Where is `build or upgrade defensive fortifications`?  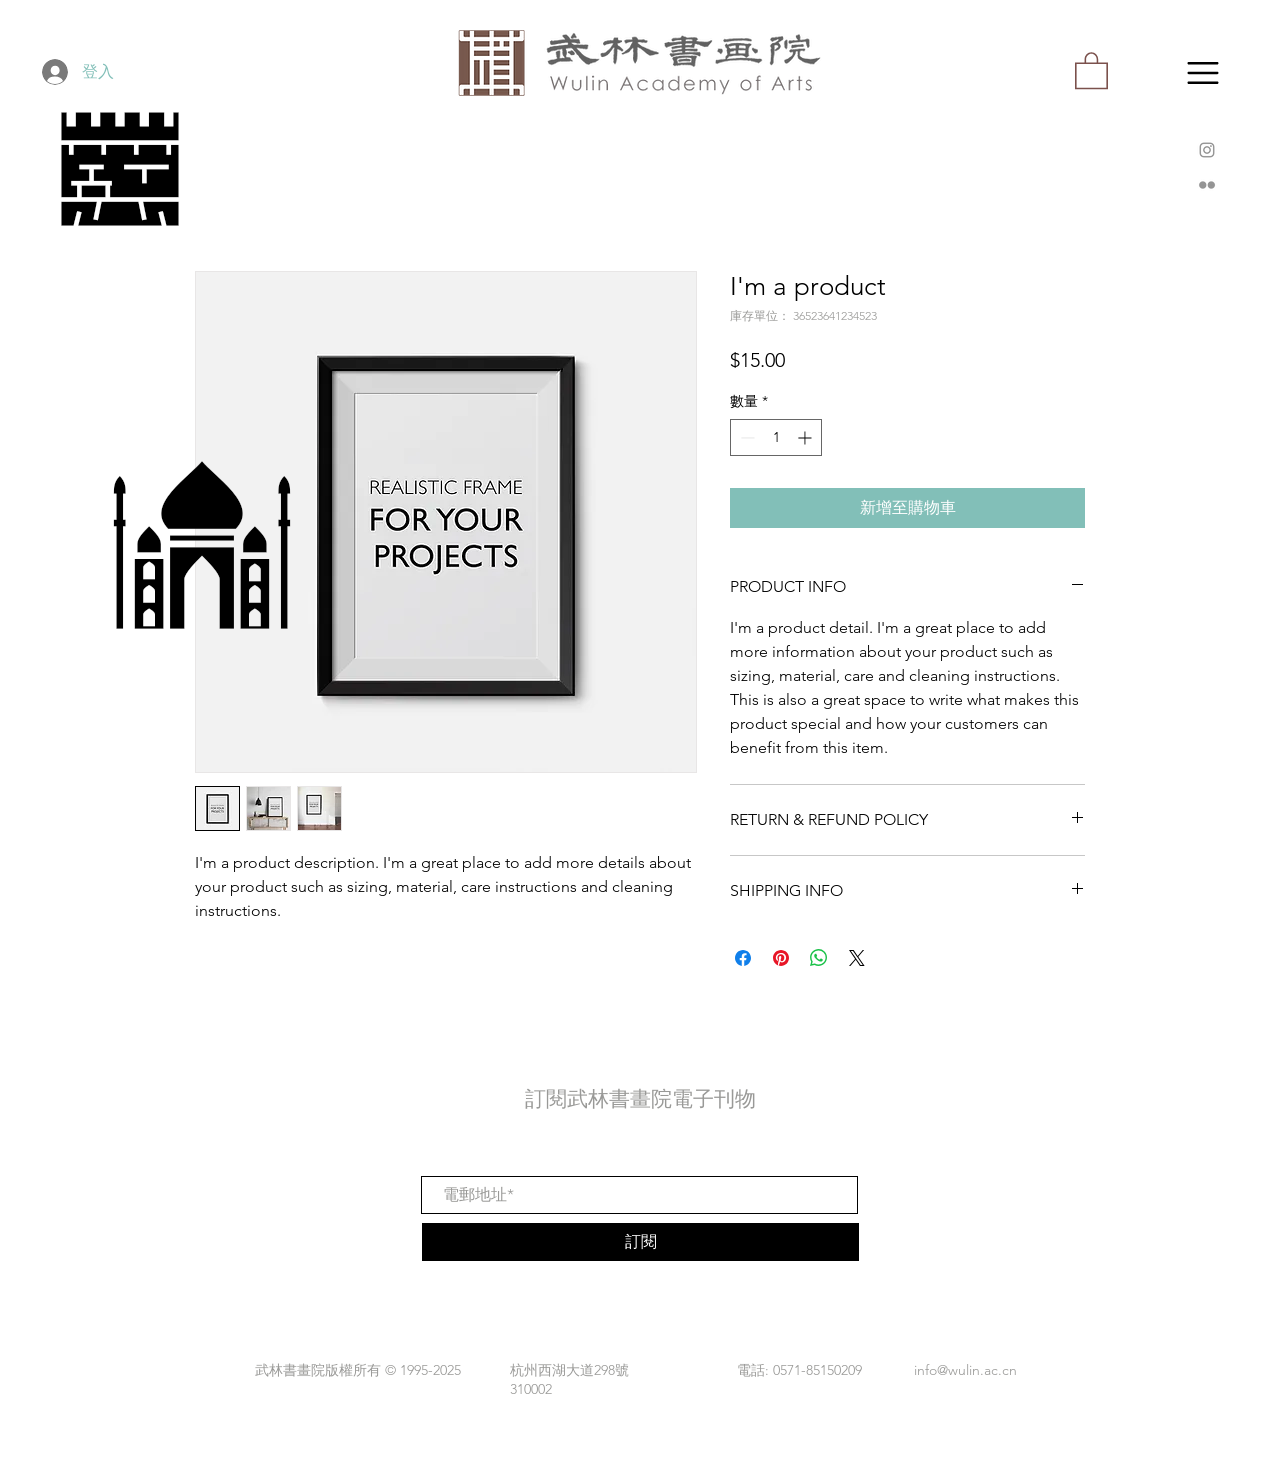
build or upgrade defensive fortifications is located at coordinates (120, 167).